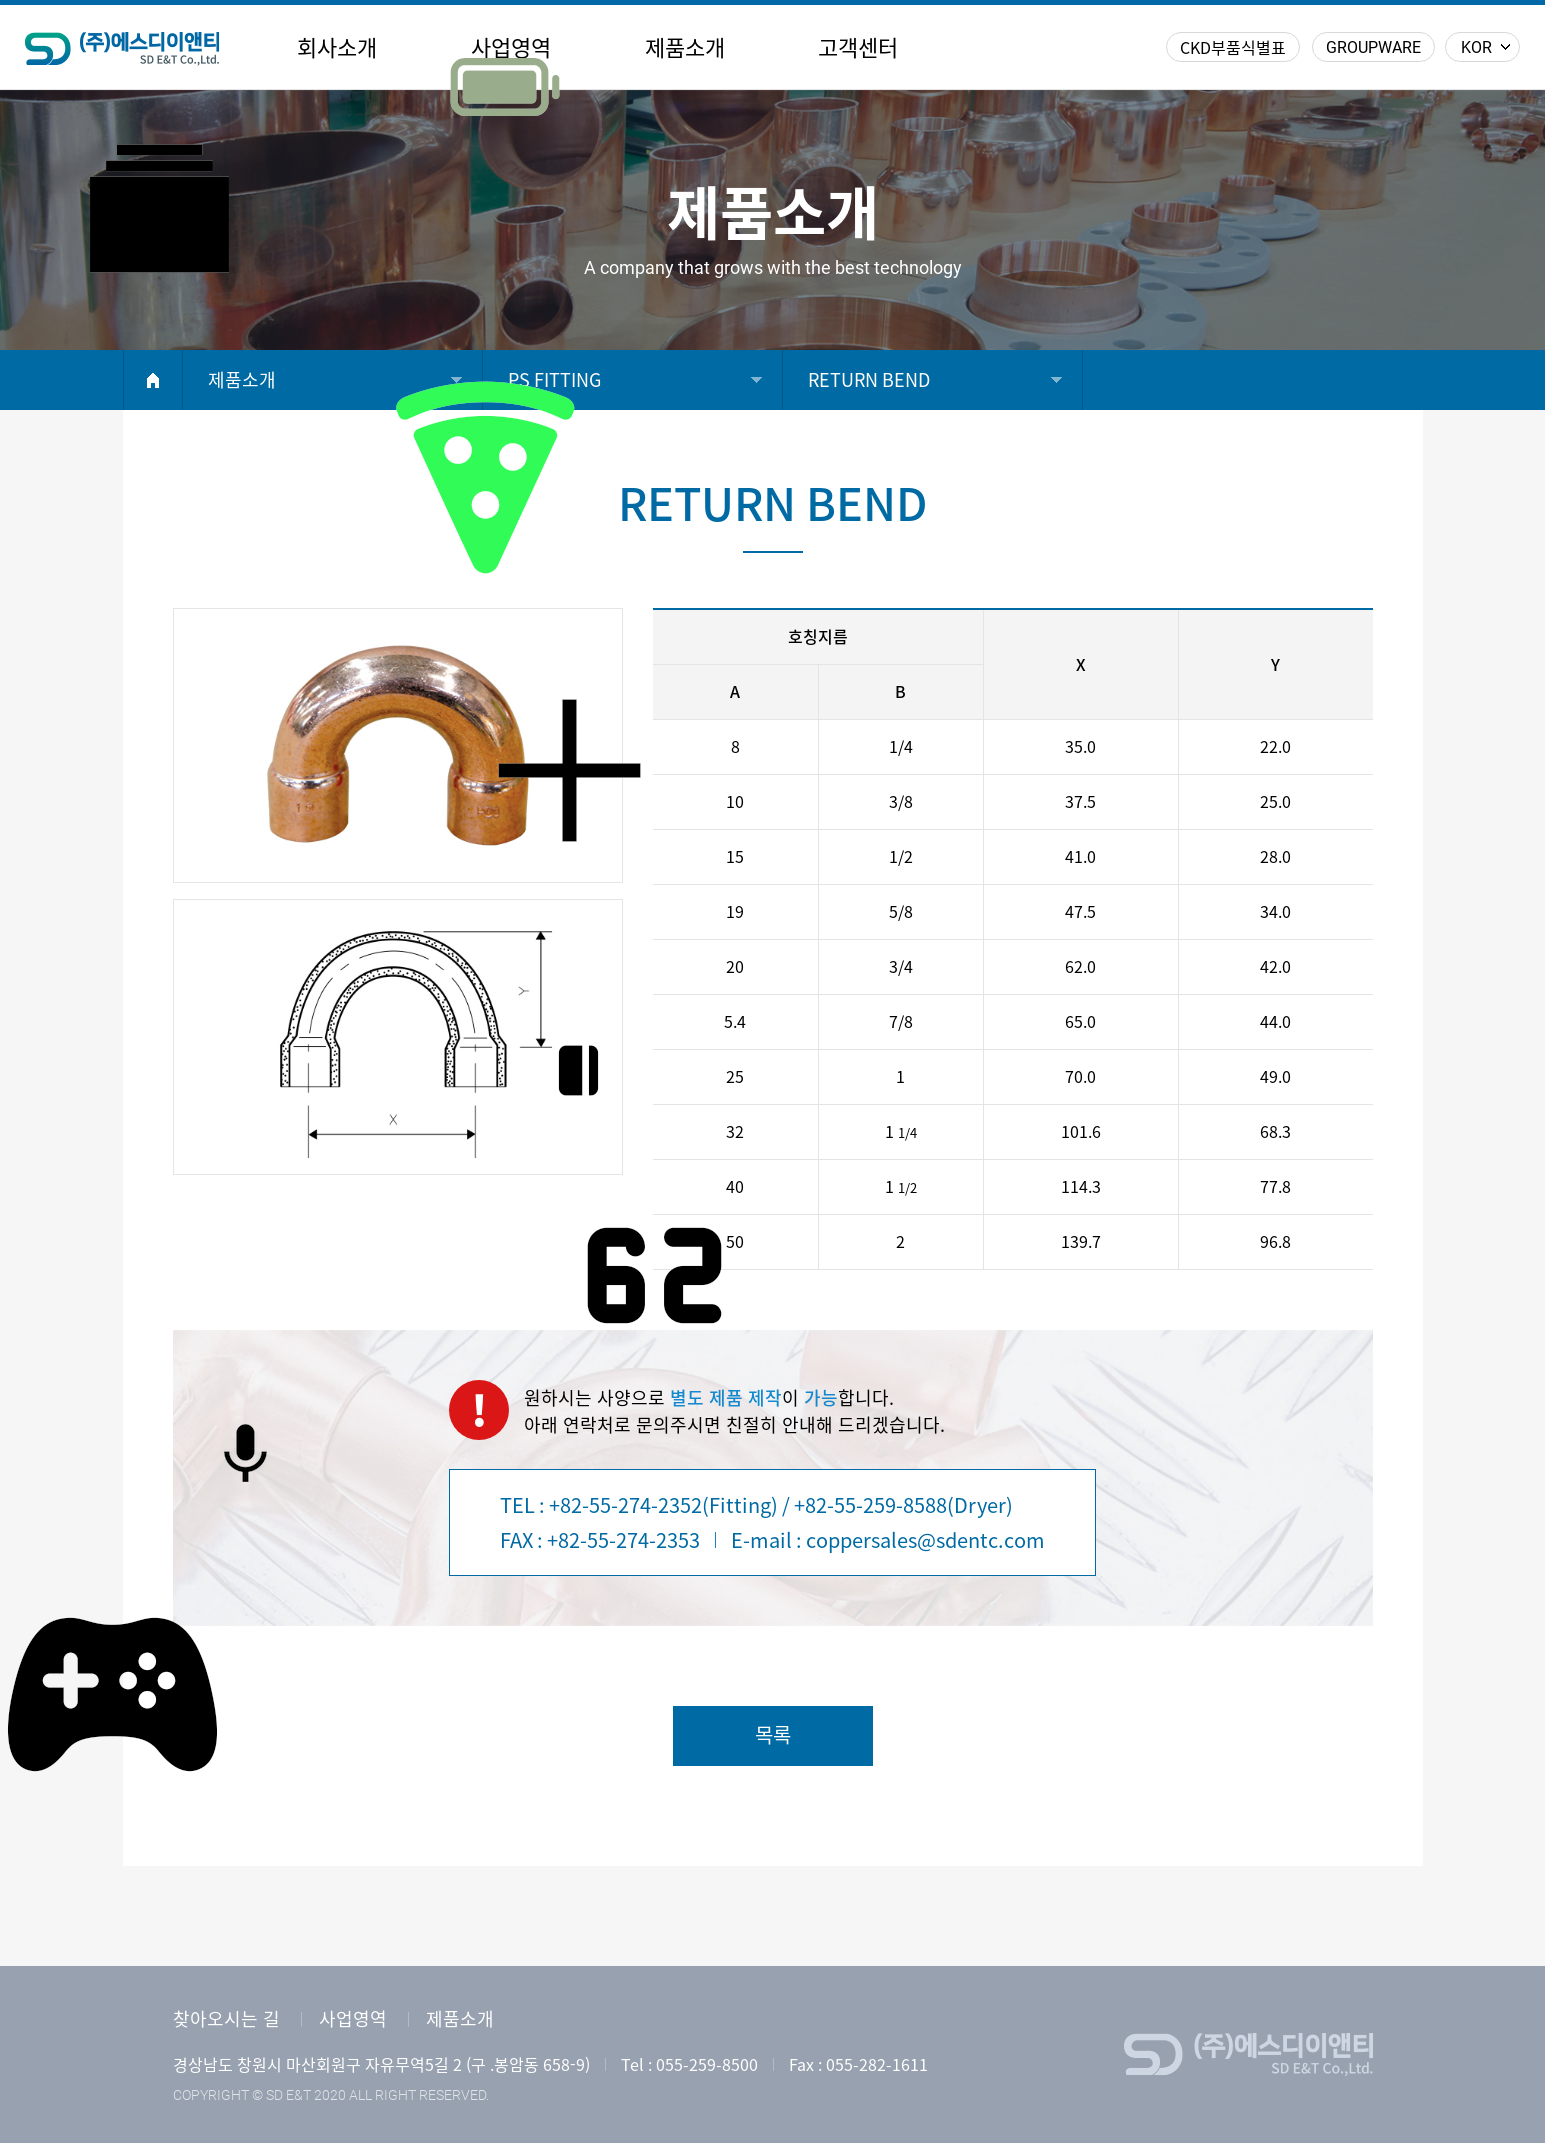 The image size is (1545, 2143). Describe the element at coordinates (245, 1451) in the screenshot. I see `tap to use voice input` at that location.